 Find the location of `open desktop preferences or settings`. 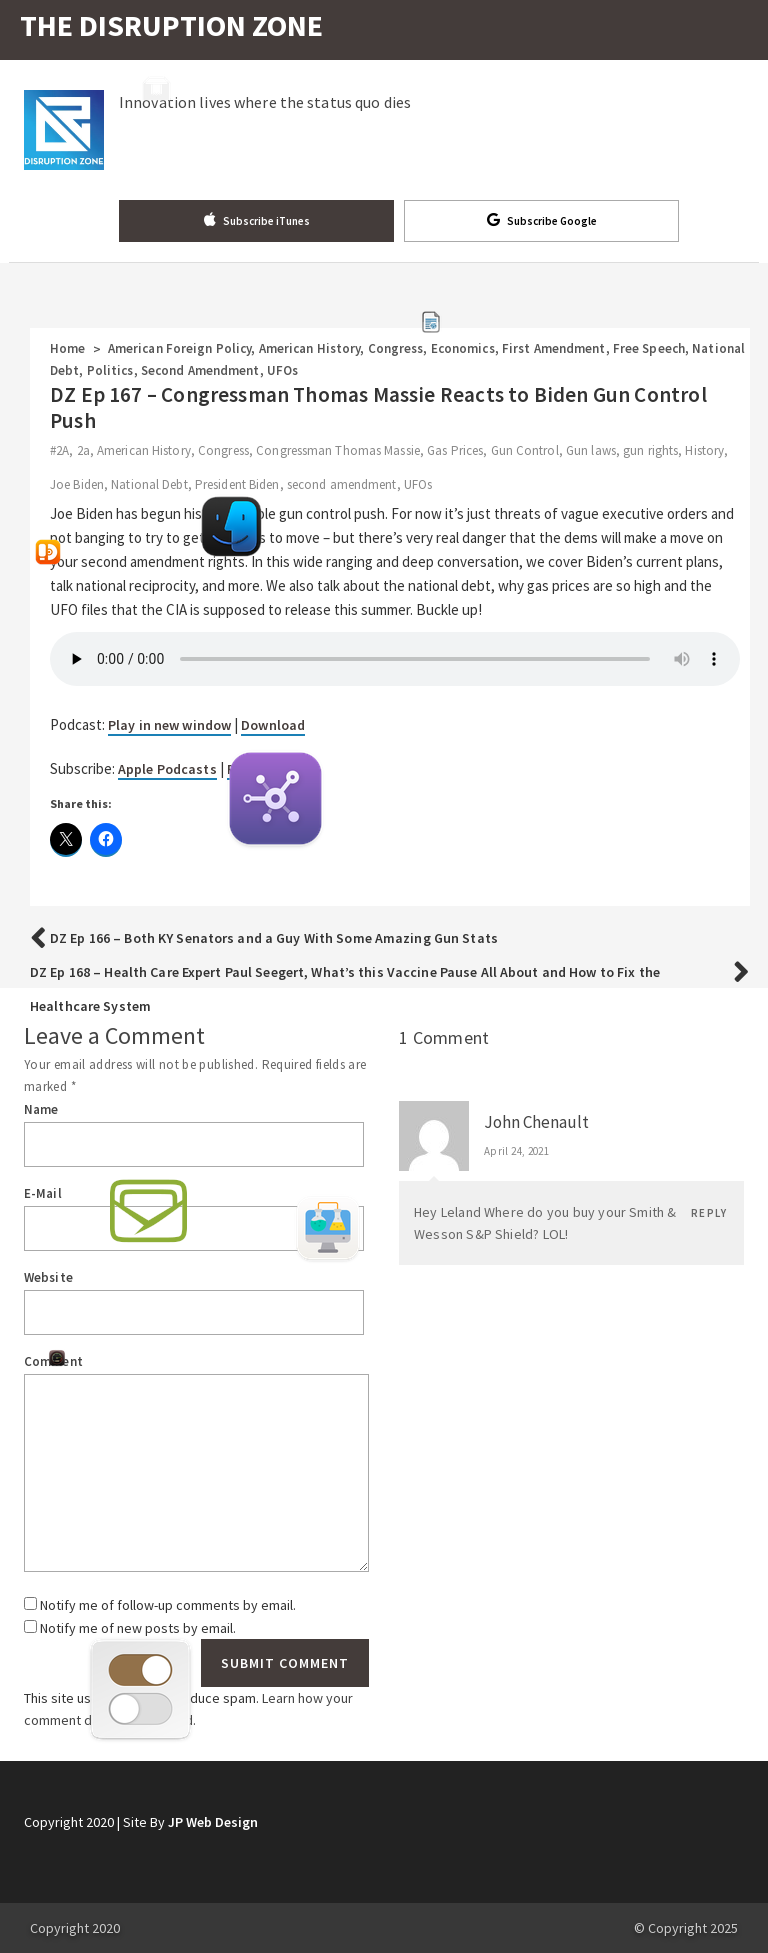

open desktop preferences or settings is located at coordinates (140, 1689).